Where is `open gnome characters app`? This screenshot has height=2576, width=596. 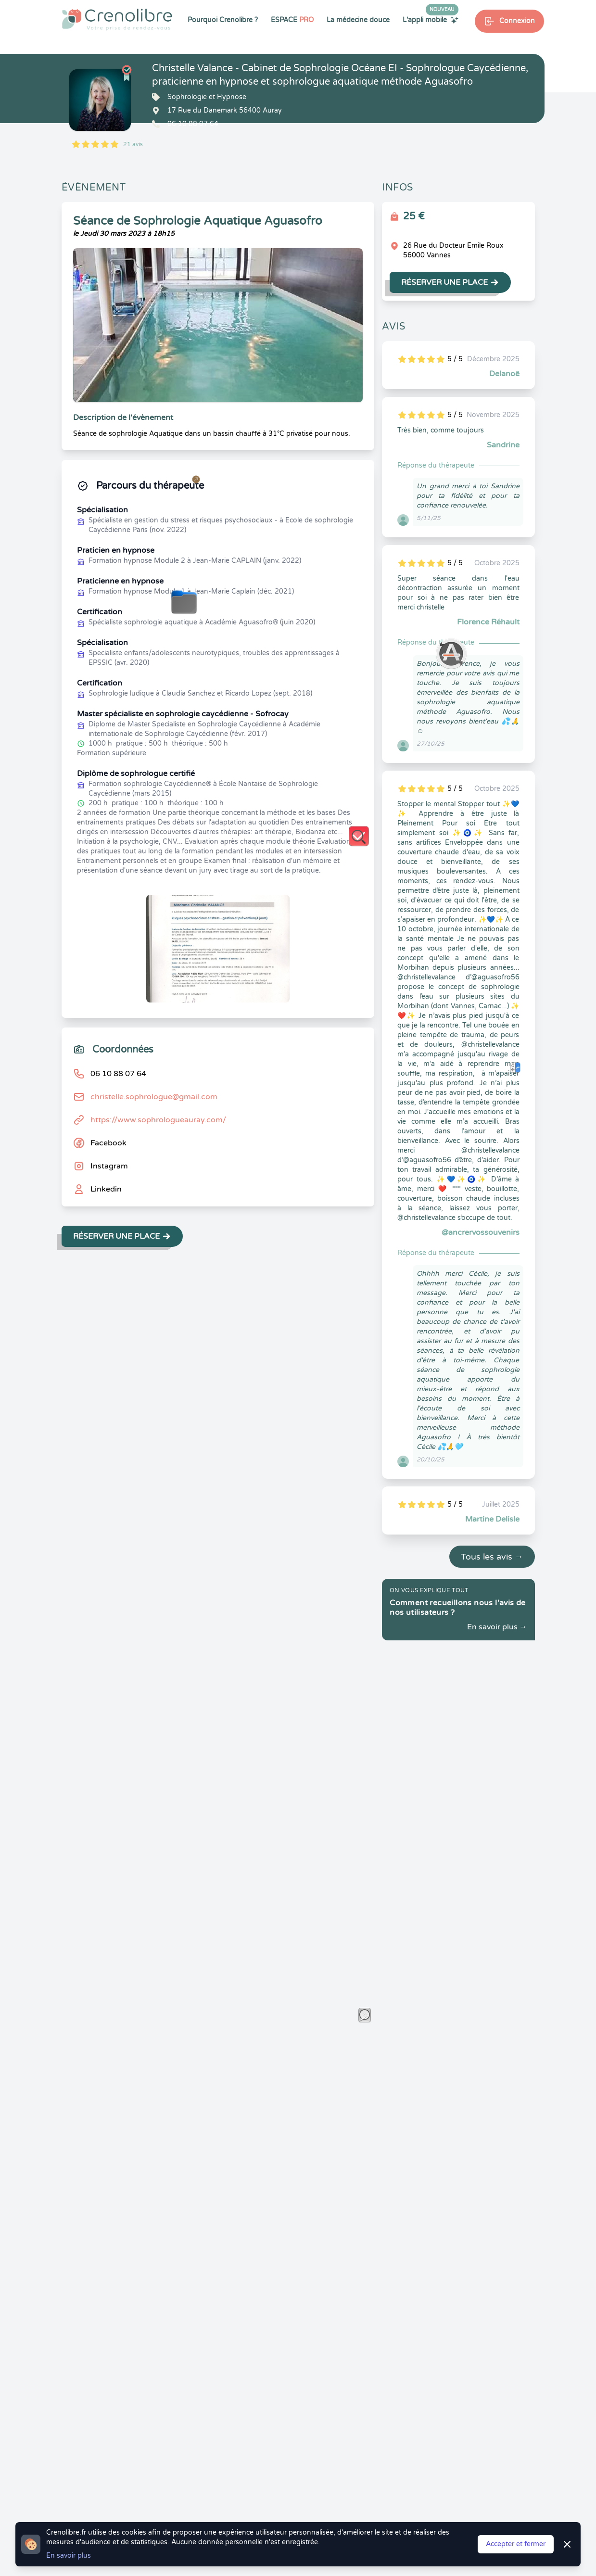
open gnome characters app is located at coordinates (515, 1067).